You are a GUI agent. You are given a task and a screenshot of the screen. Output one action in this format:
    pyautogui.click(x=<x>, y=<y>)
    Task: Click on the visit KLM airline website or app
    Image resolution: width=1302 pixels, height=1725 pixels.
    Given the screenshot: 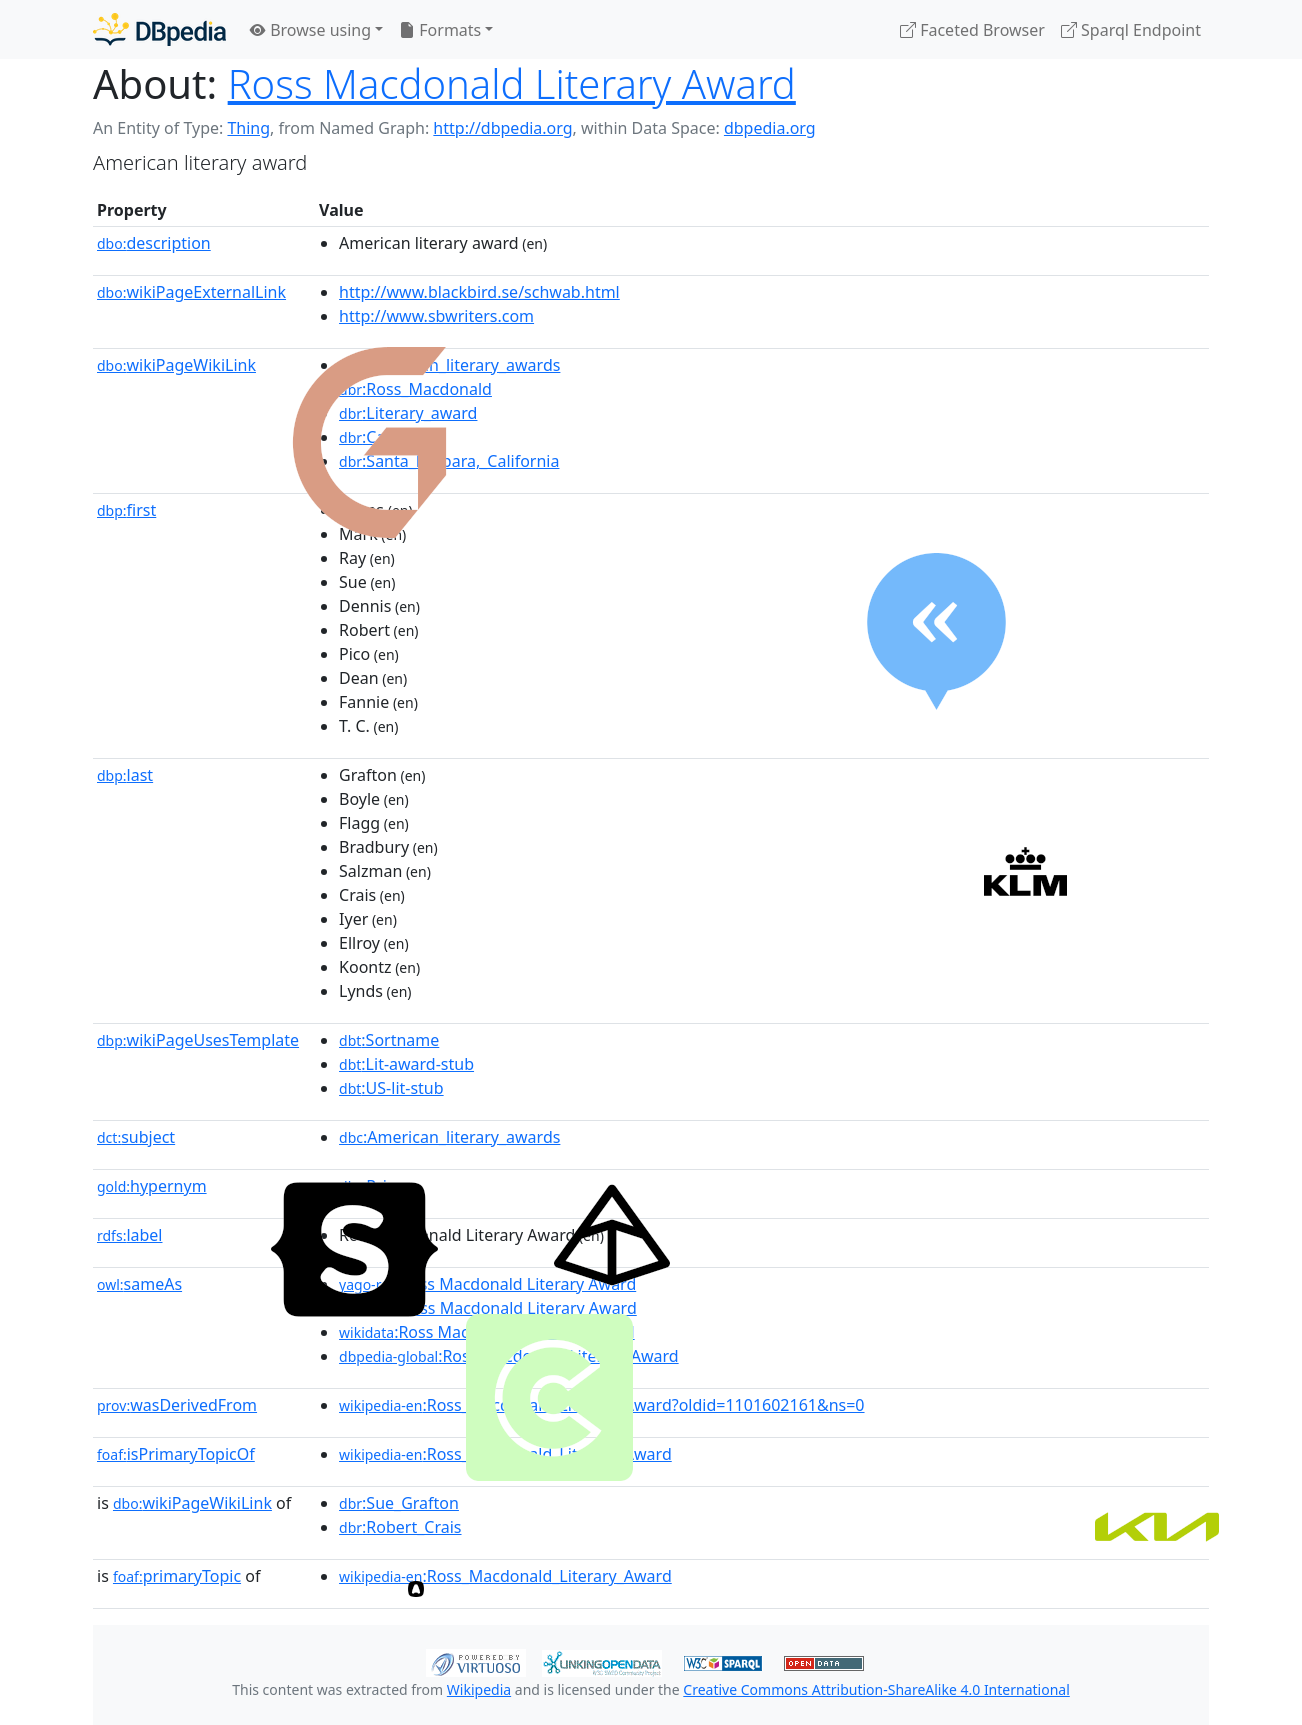 What is the action you would take?
    pyautogui.click(x=1025, y=871)
    